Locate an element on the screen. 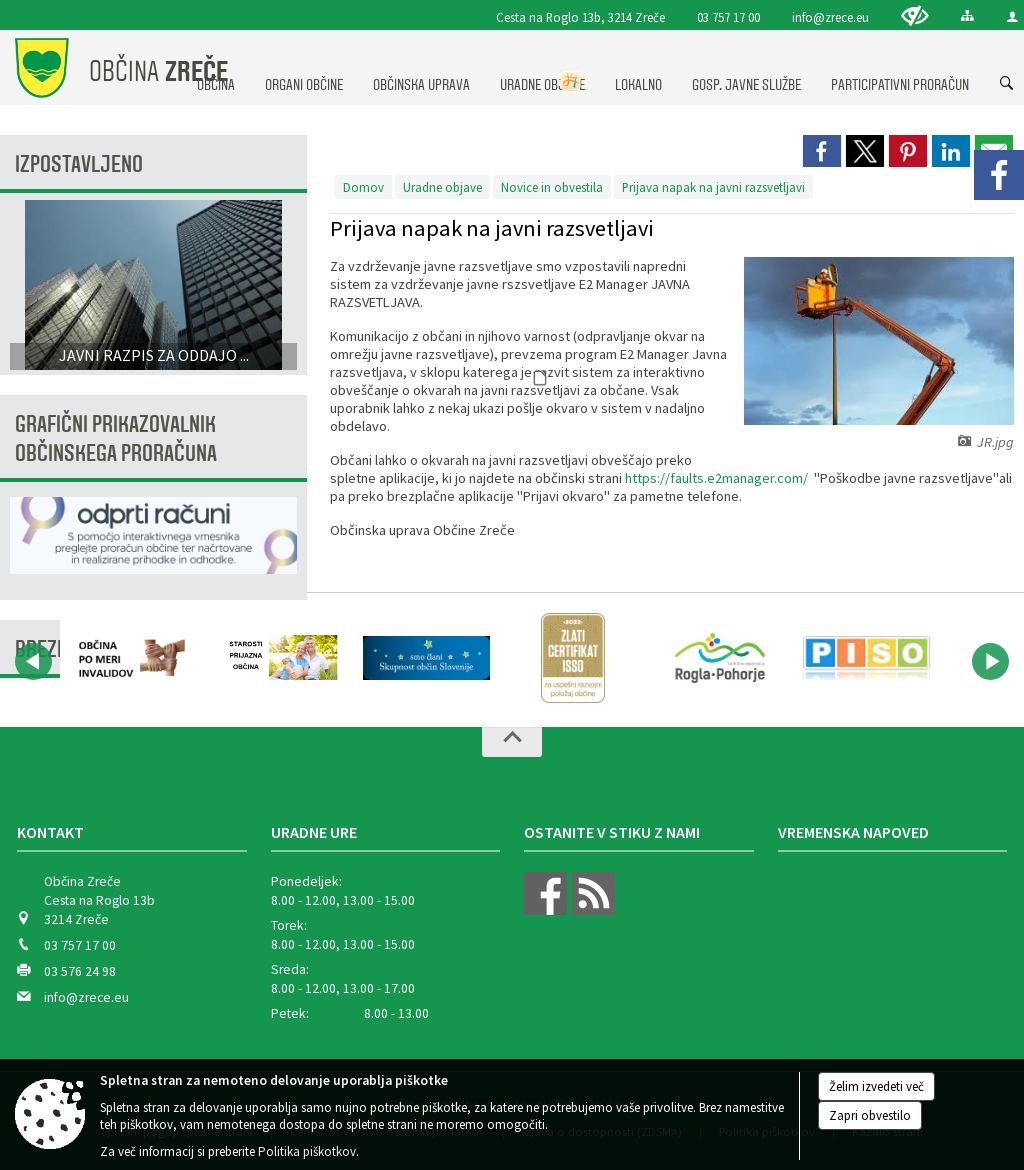 This screenshot has height=1170, width=1024. open LibreOffice suite is located at coordinates (540, 378).